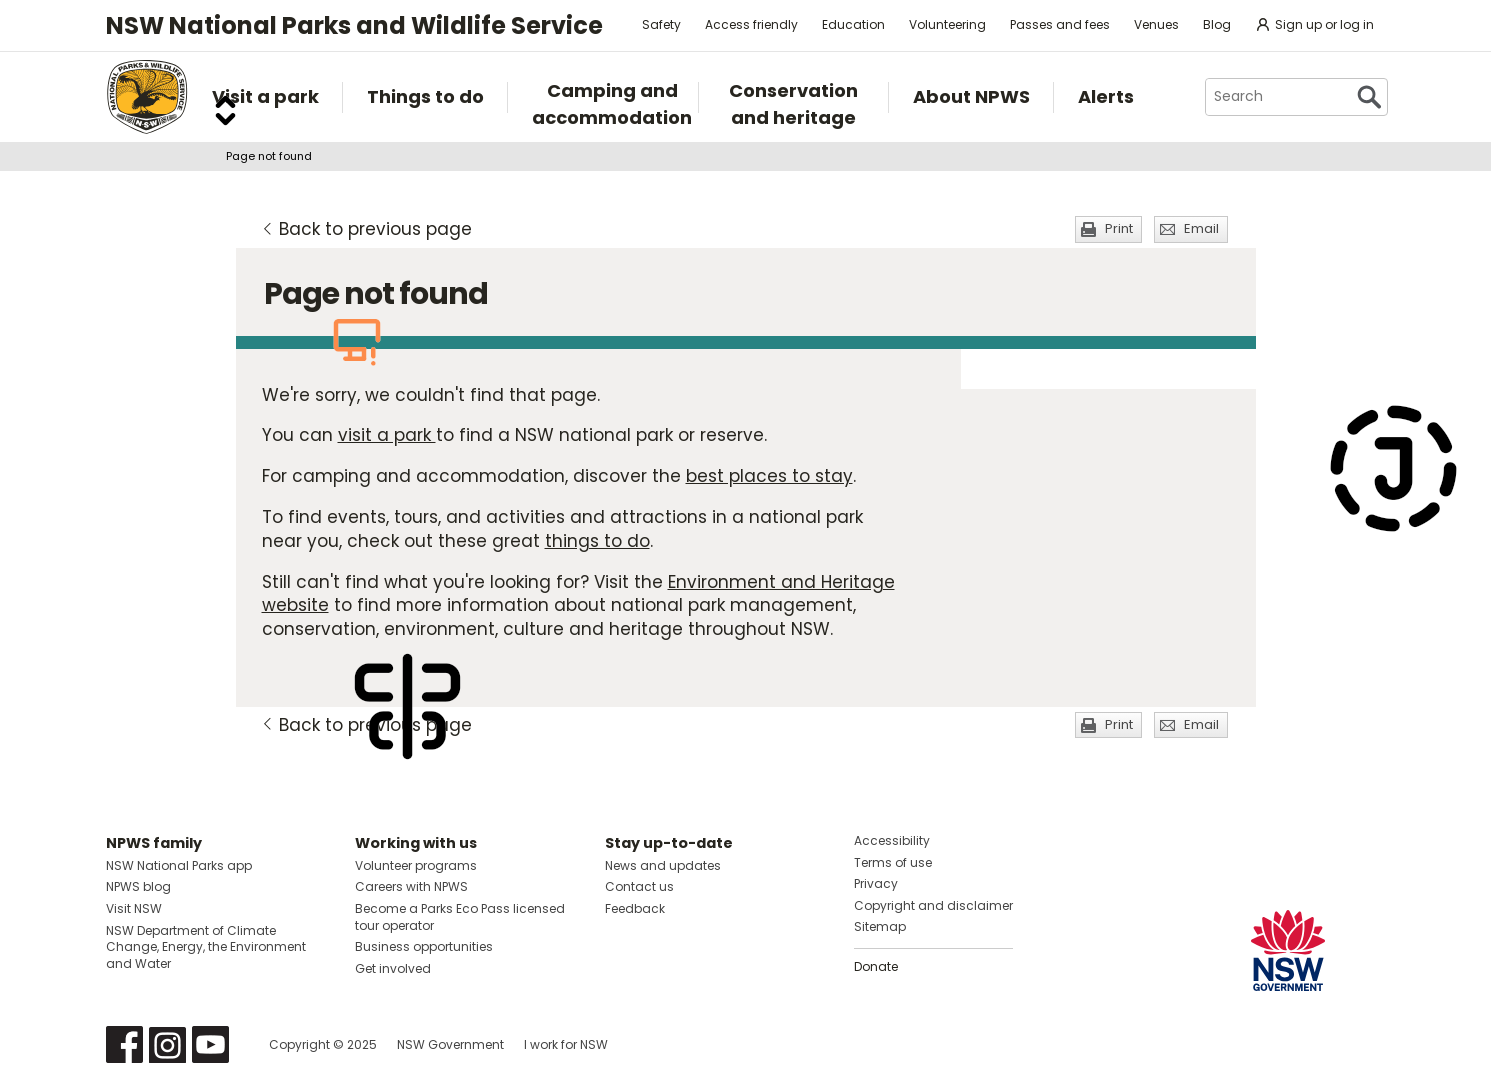 This screenshot has height=1076, width=1491. Describe the element at coordinates (407, 706) in the screenshot. I see `align objects to vertical center` at that location.